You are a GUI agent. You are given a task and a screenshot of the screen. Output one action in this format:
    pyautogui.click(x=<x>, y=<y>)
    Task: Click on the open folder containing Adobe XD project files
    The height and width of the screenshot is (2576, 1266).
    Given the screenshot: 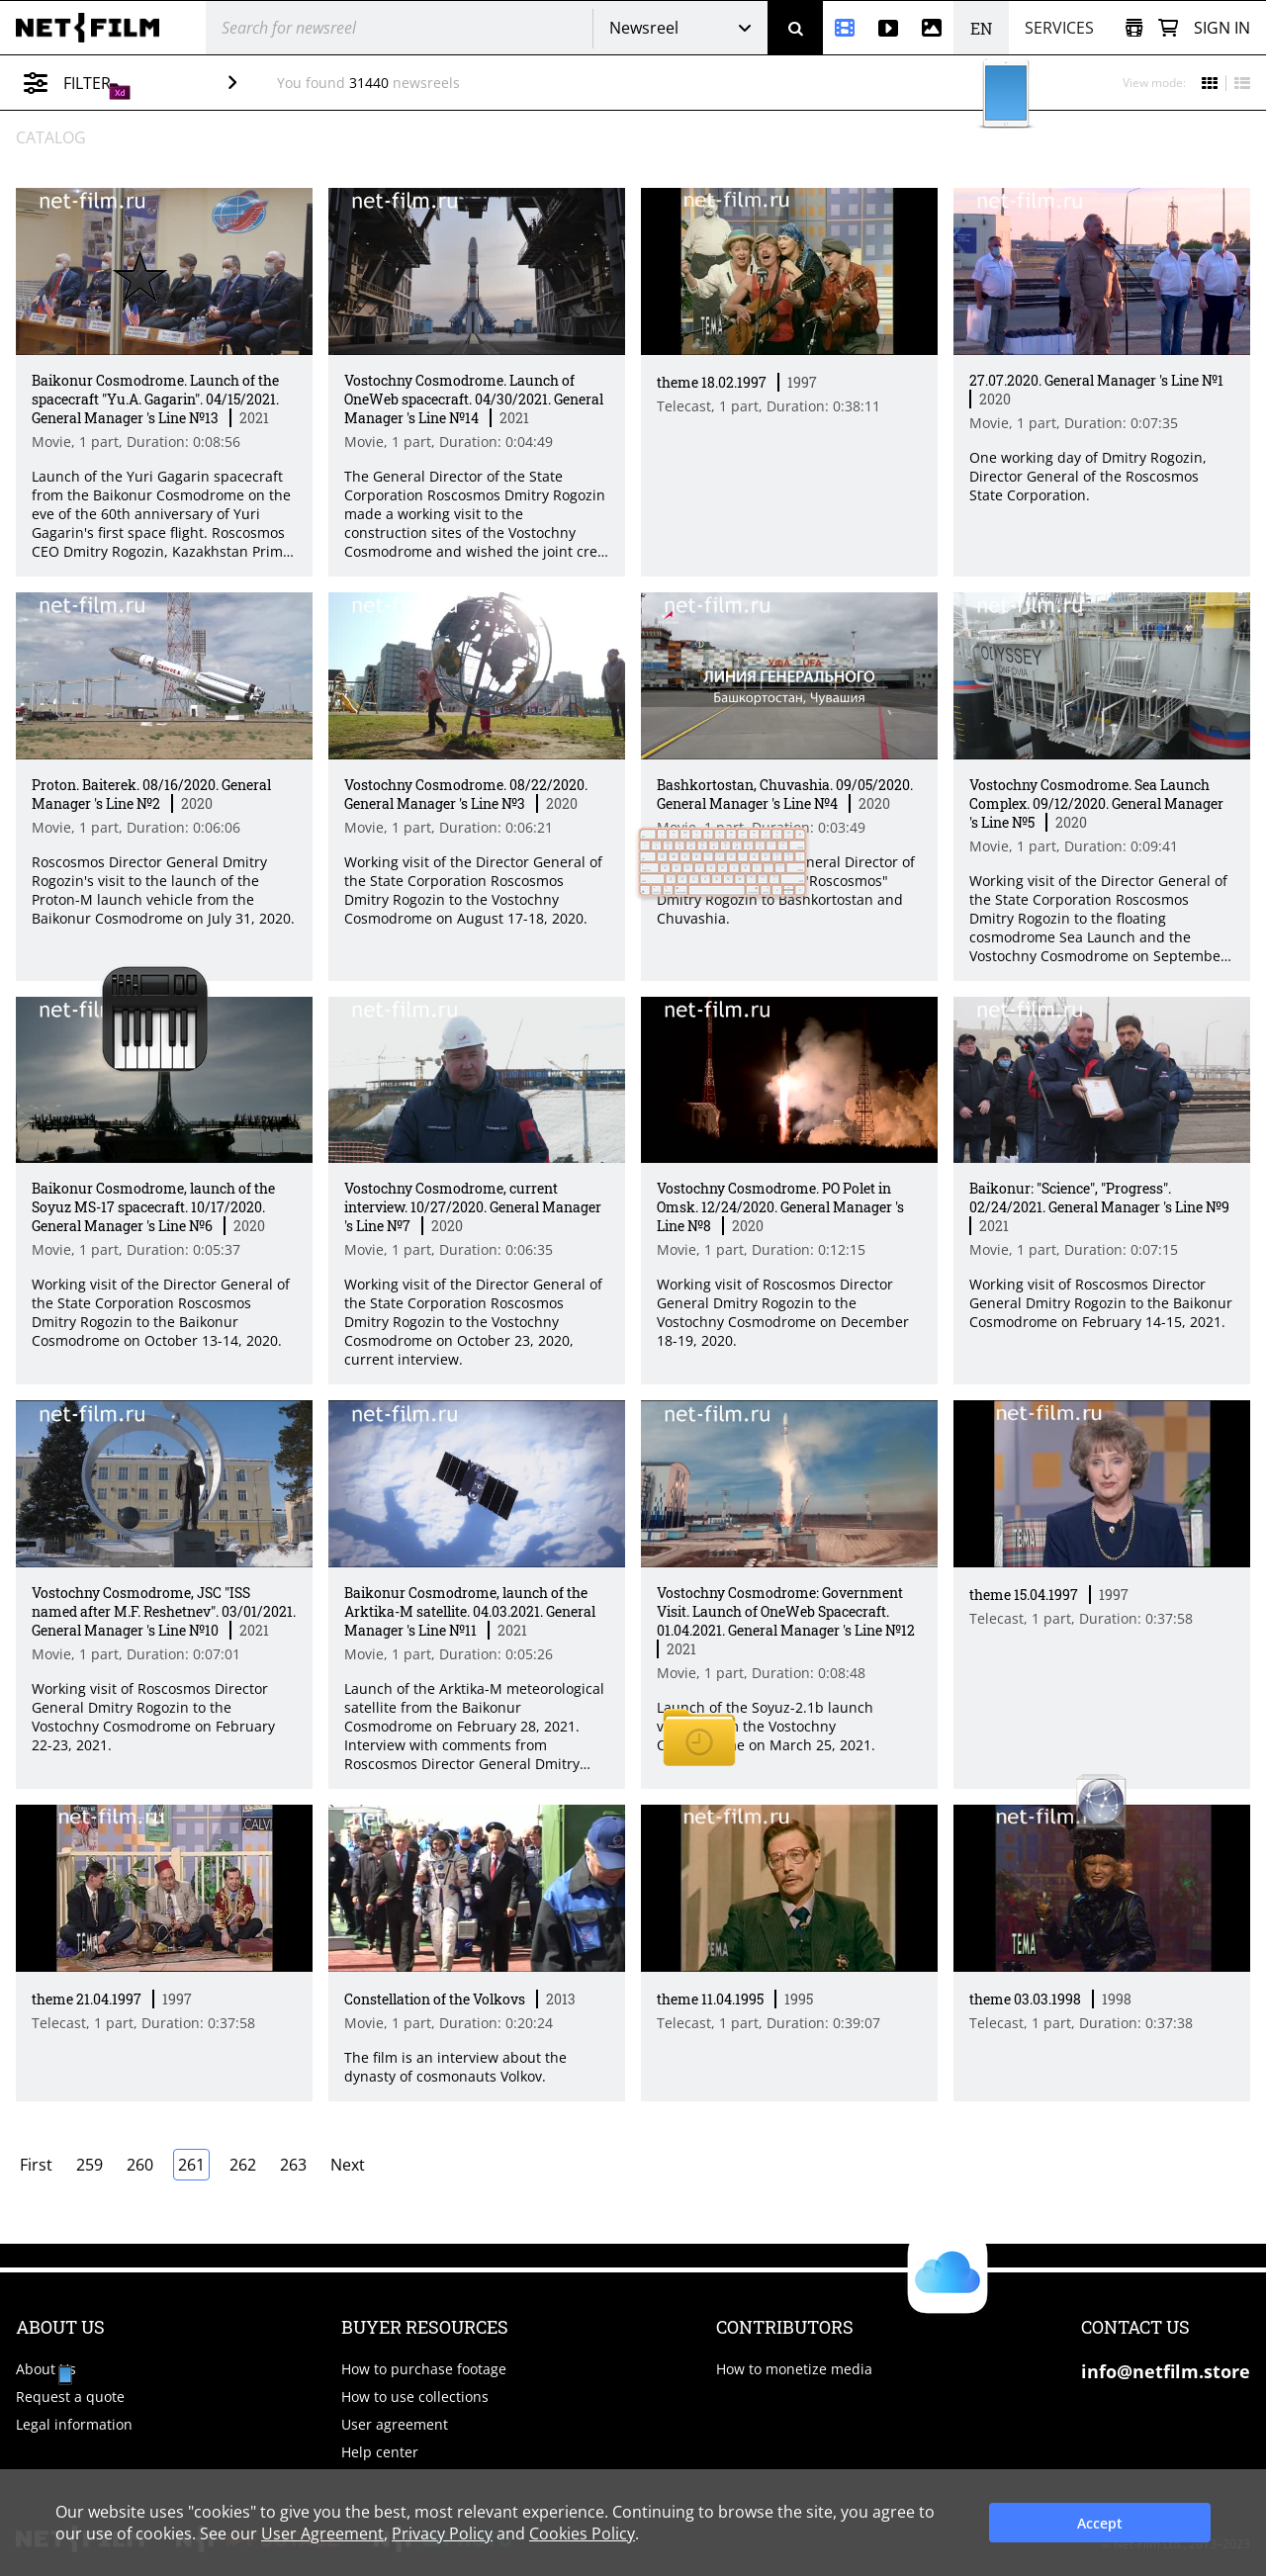 What is the action you would take?
    pyautogui.click(x=120, y=92)
    